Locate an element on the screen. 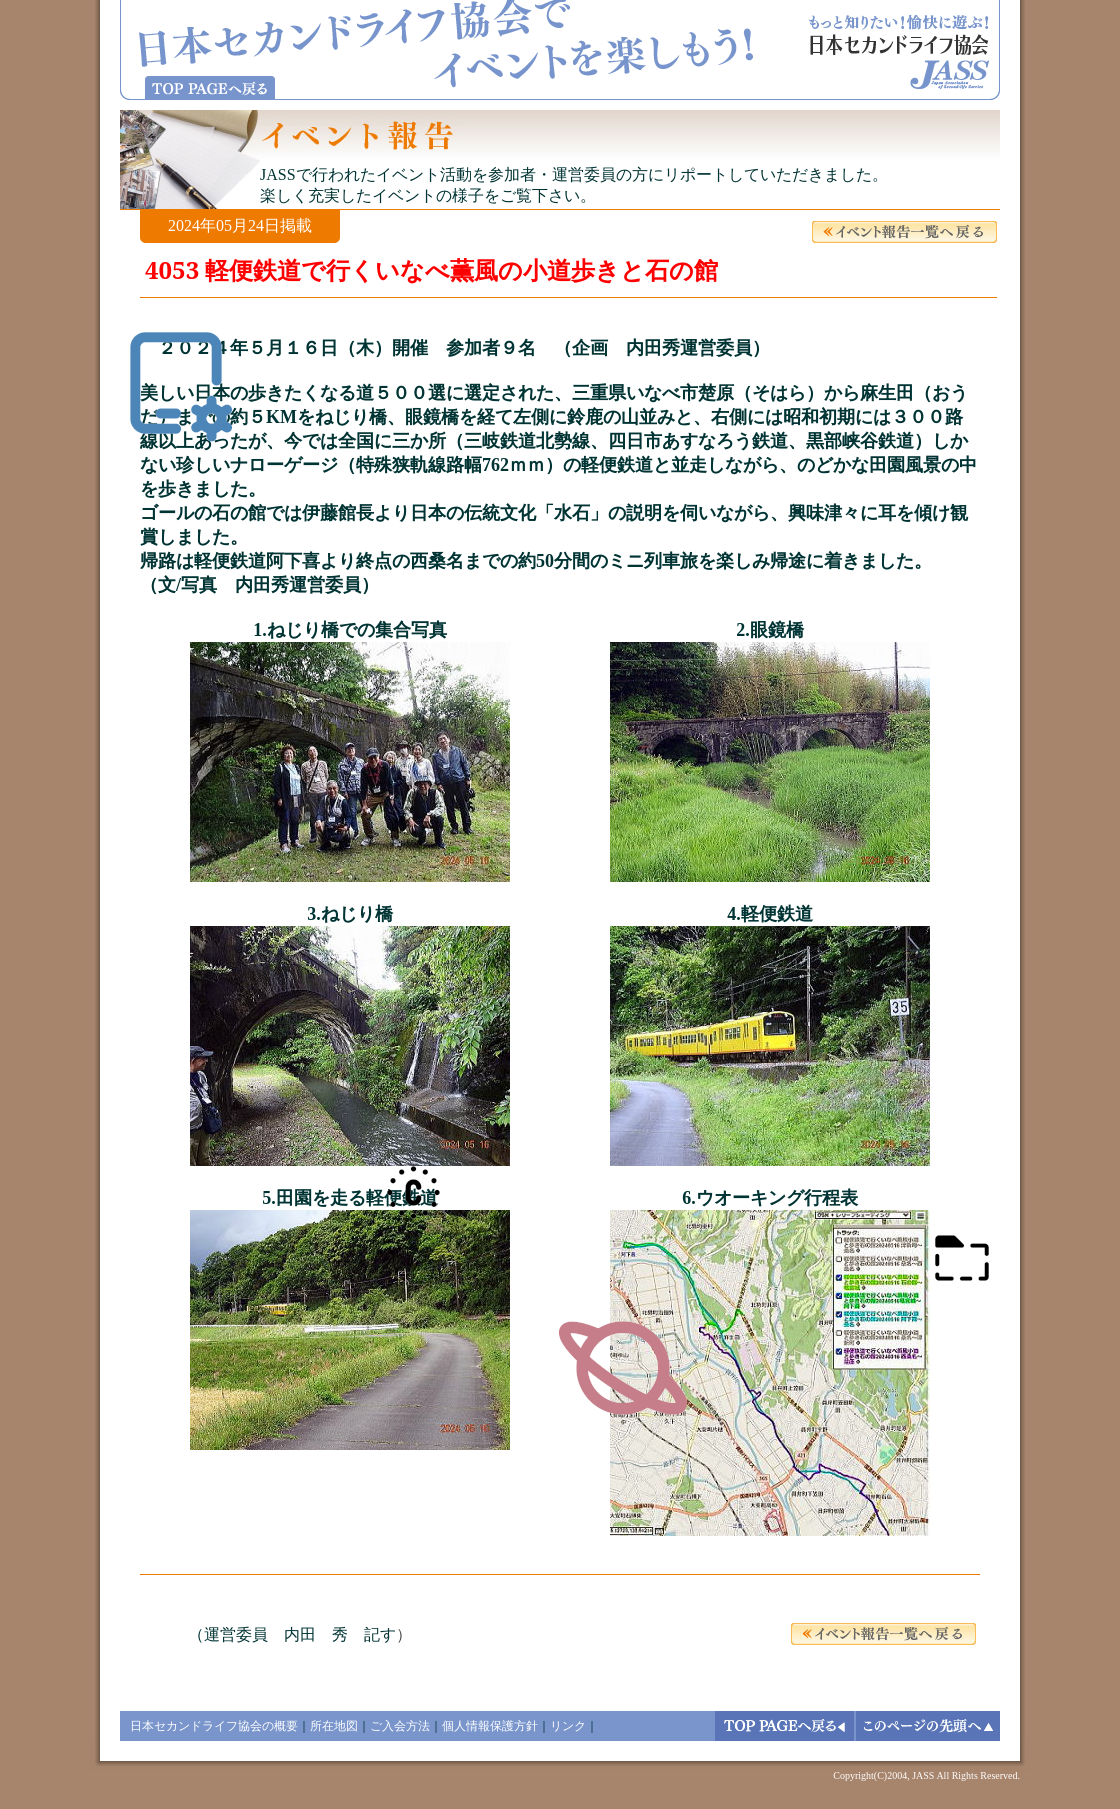 The height and width of the screenshot is (1809, 1120). explore global or worldwide content is located at coordinates (623, 1368).